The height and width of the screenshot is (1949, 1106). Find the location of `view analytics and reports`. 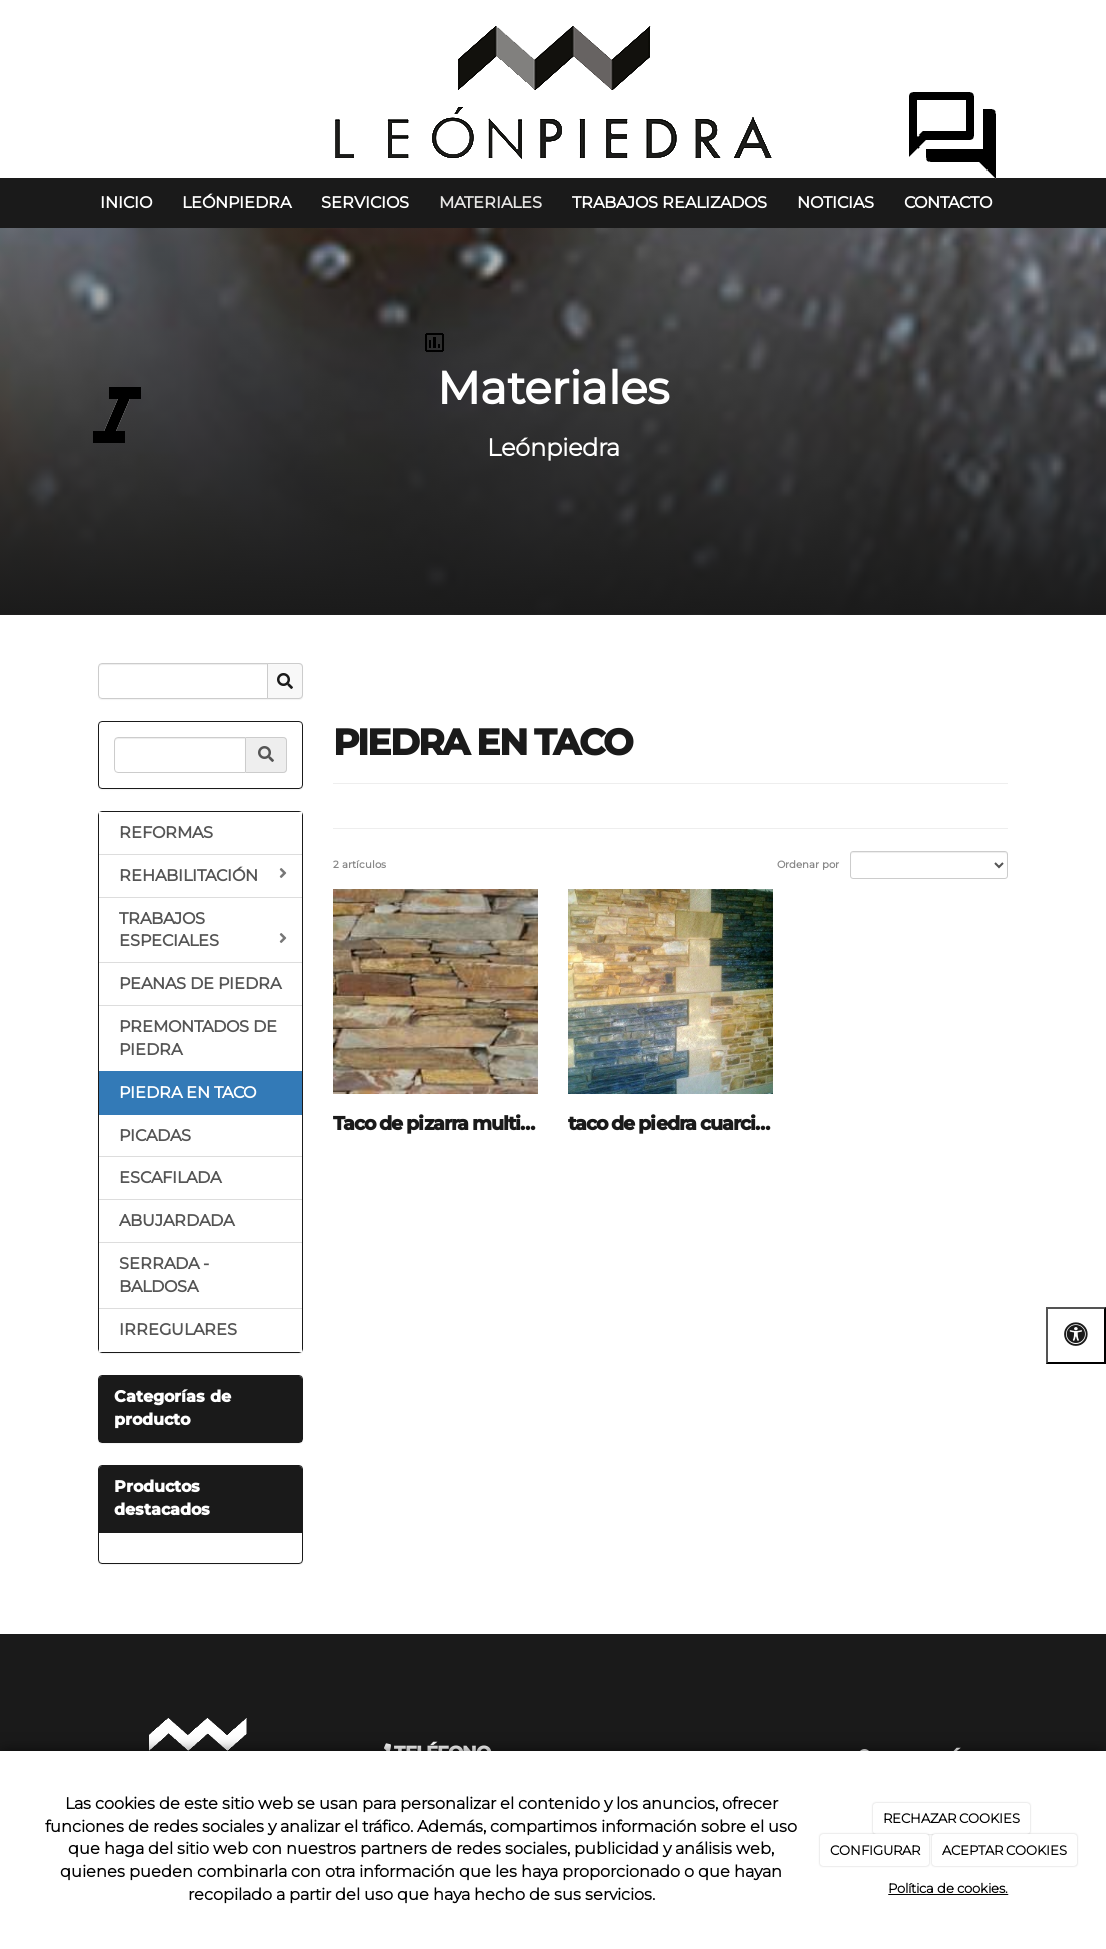

view analytics and reports is located at coordinates (434, 342).